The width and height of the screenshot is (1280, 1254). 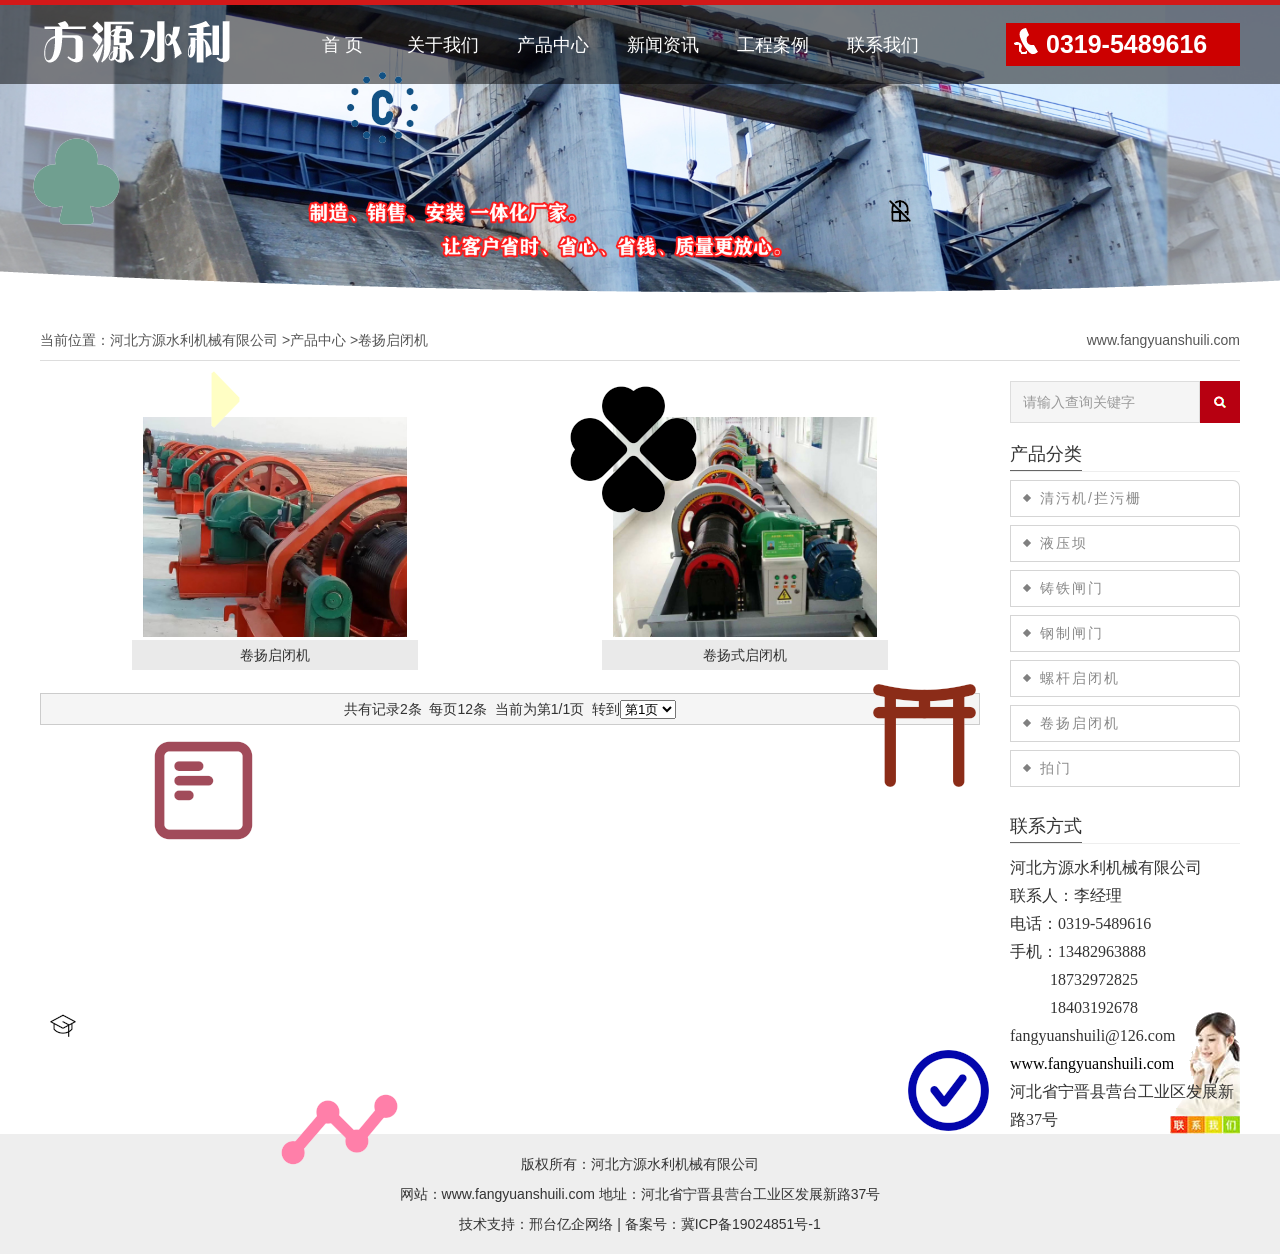 What do you see at coordinates (63, 1025) in the screenshot?
I see `access education or learning resources` at bounding box center [63, 1025].